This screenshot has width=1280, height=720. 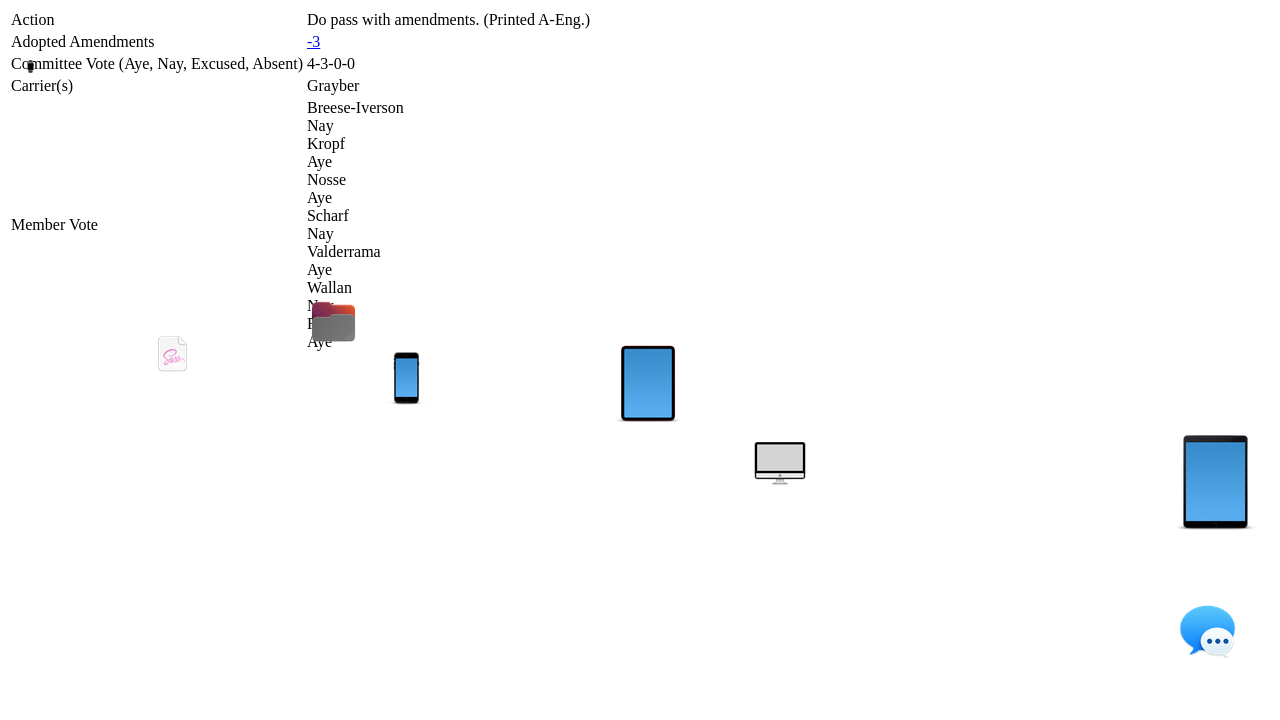 I want to click on open messages or chat application, so click(x=1207, y=630).